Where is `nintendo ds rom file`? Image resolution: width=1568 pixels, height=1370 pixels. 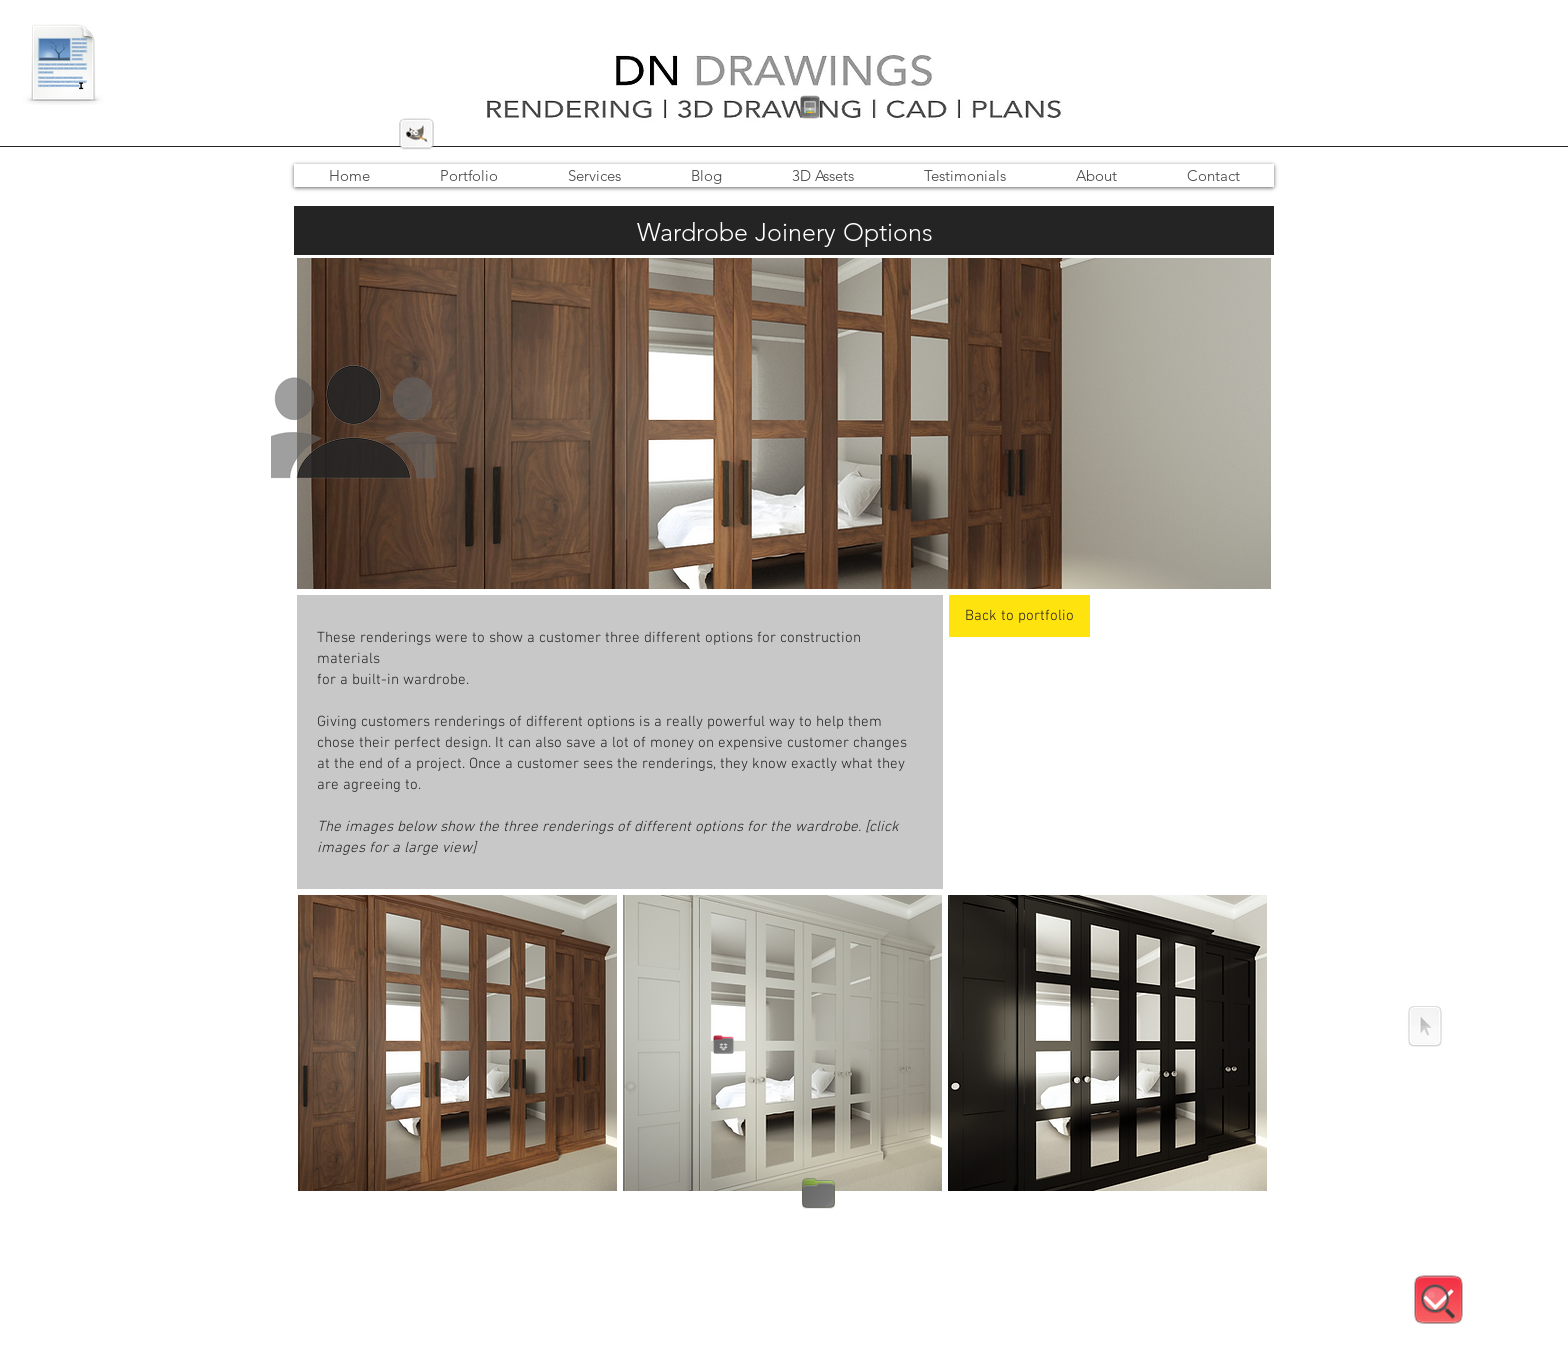
nintendo ds rom file is located at coordinates (810, 107).